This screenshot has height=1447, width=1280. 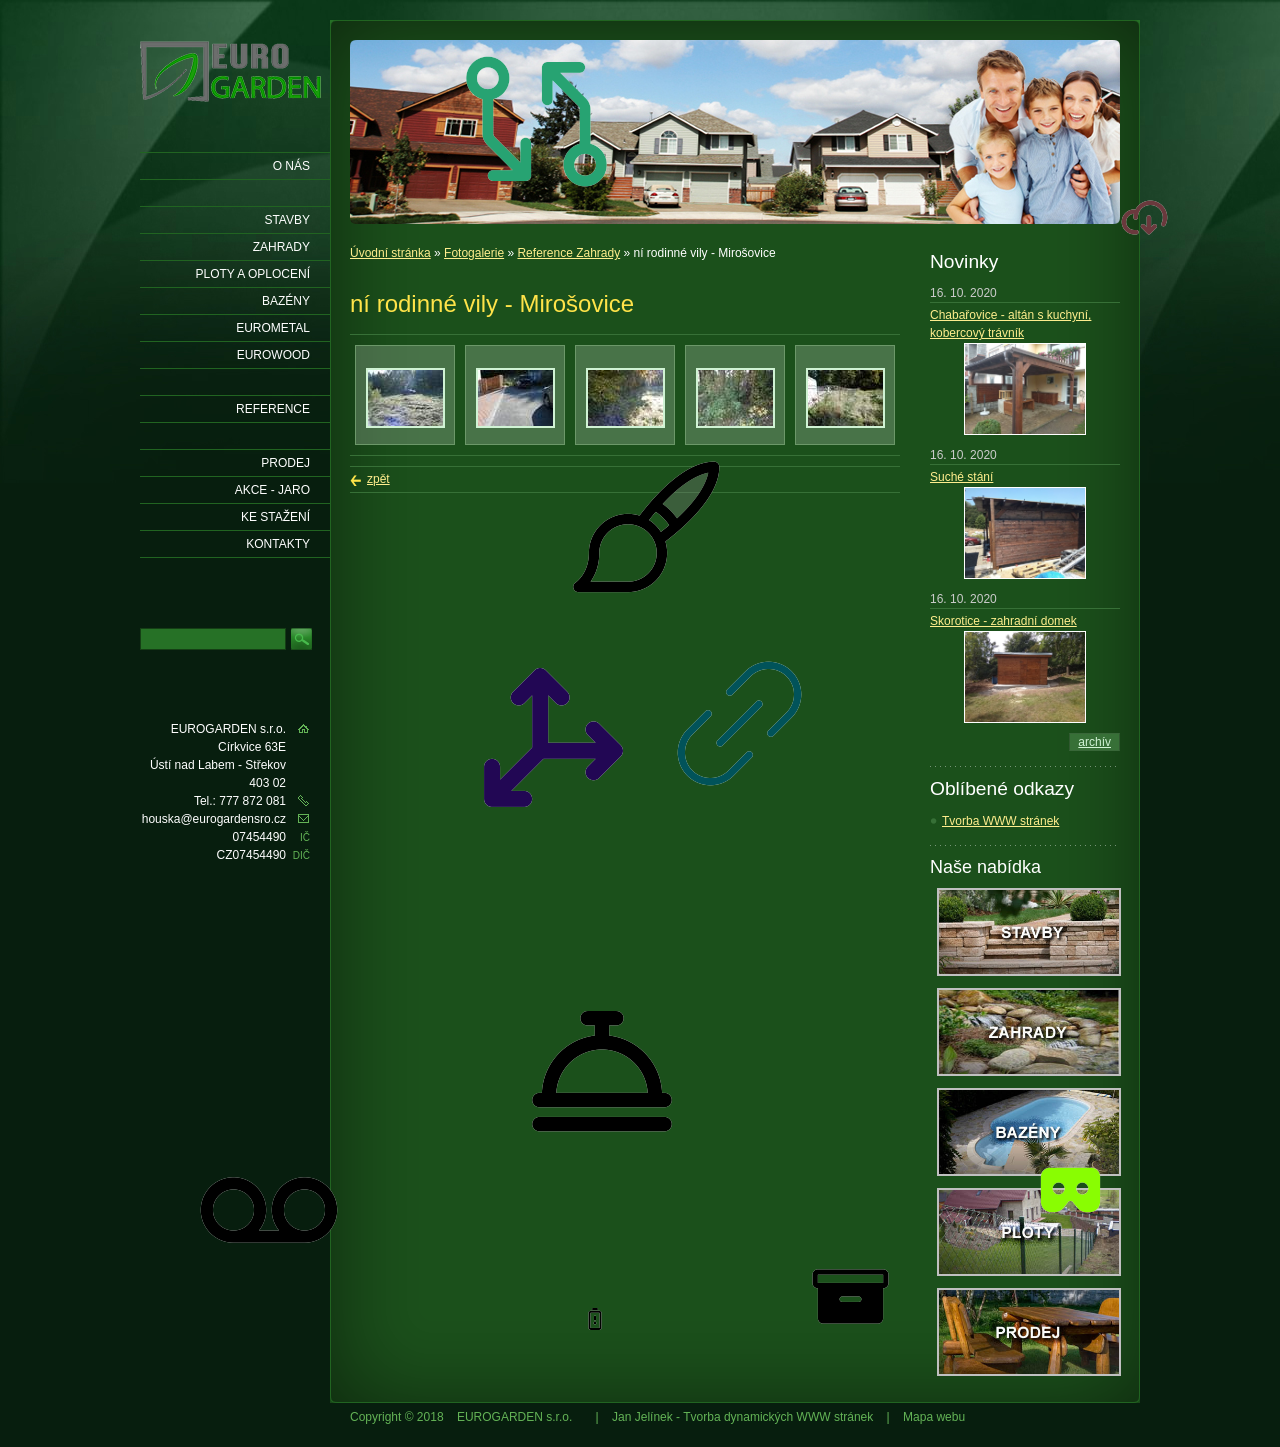 What do you see at coordinates (269, 1210) in the screenshot?
I see `access voicemail messages` at bounding box center [269, 1210].